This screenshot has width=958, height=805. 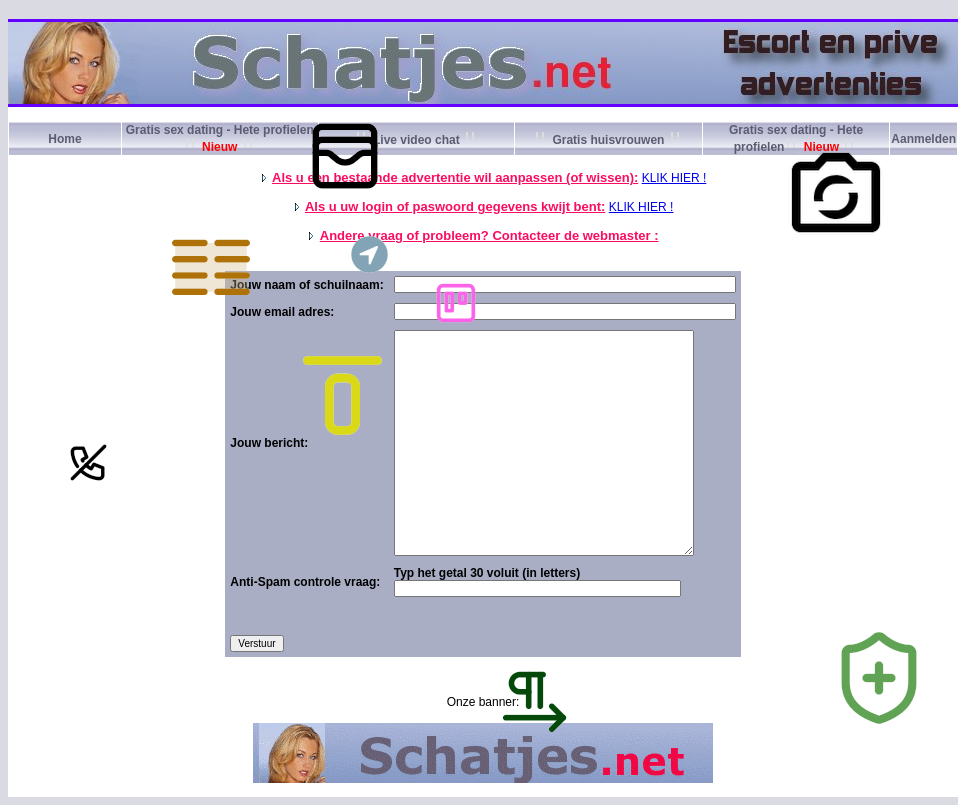 I want to click on add a new security feature or protection, so click(x=879, y=678).